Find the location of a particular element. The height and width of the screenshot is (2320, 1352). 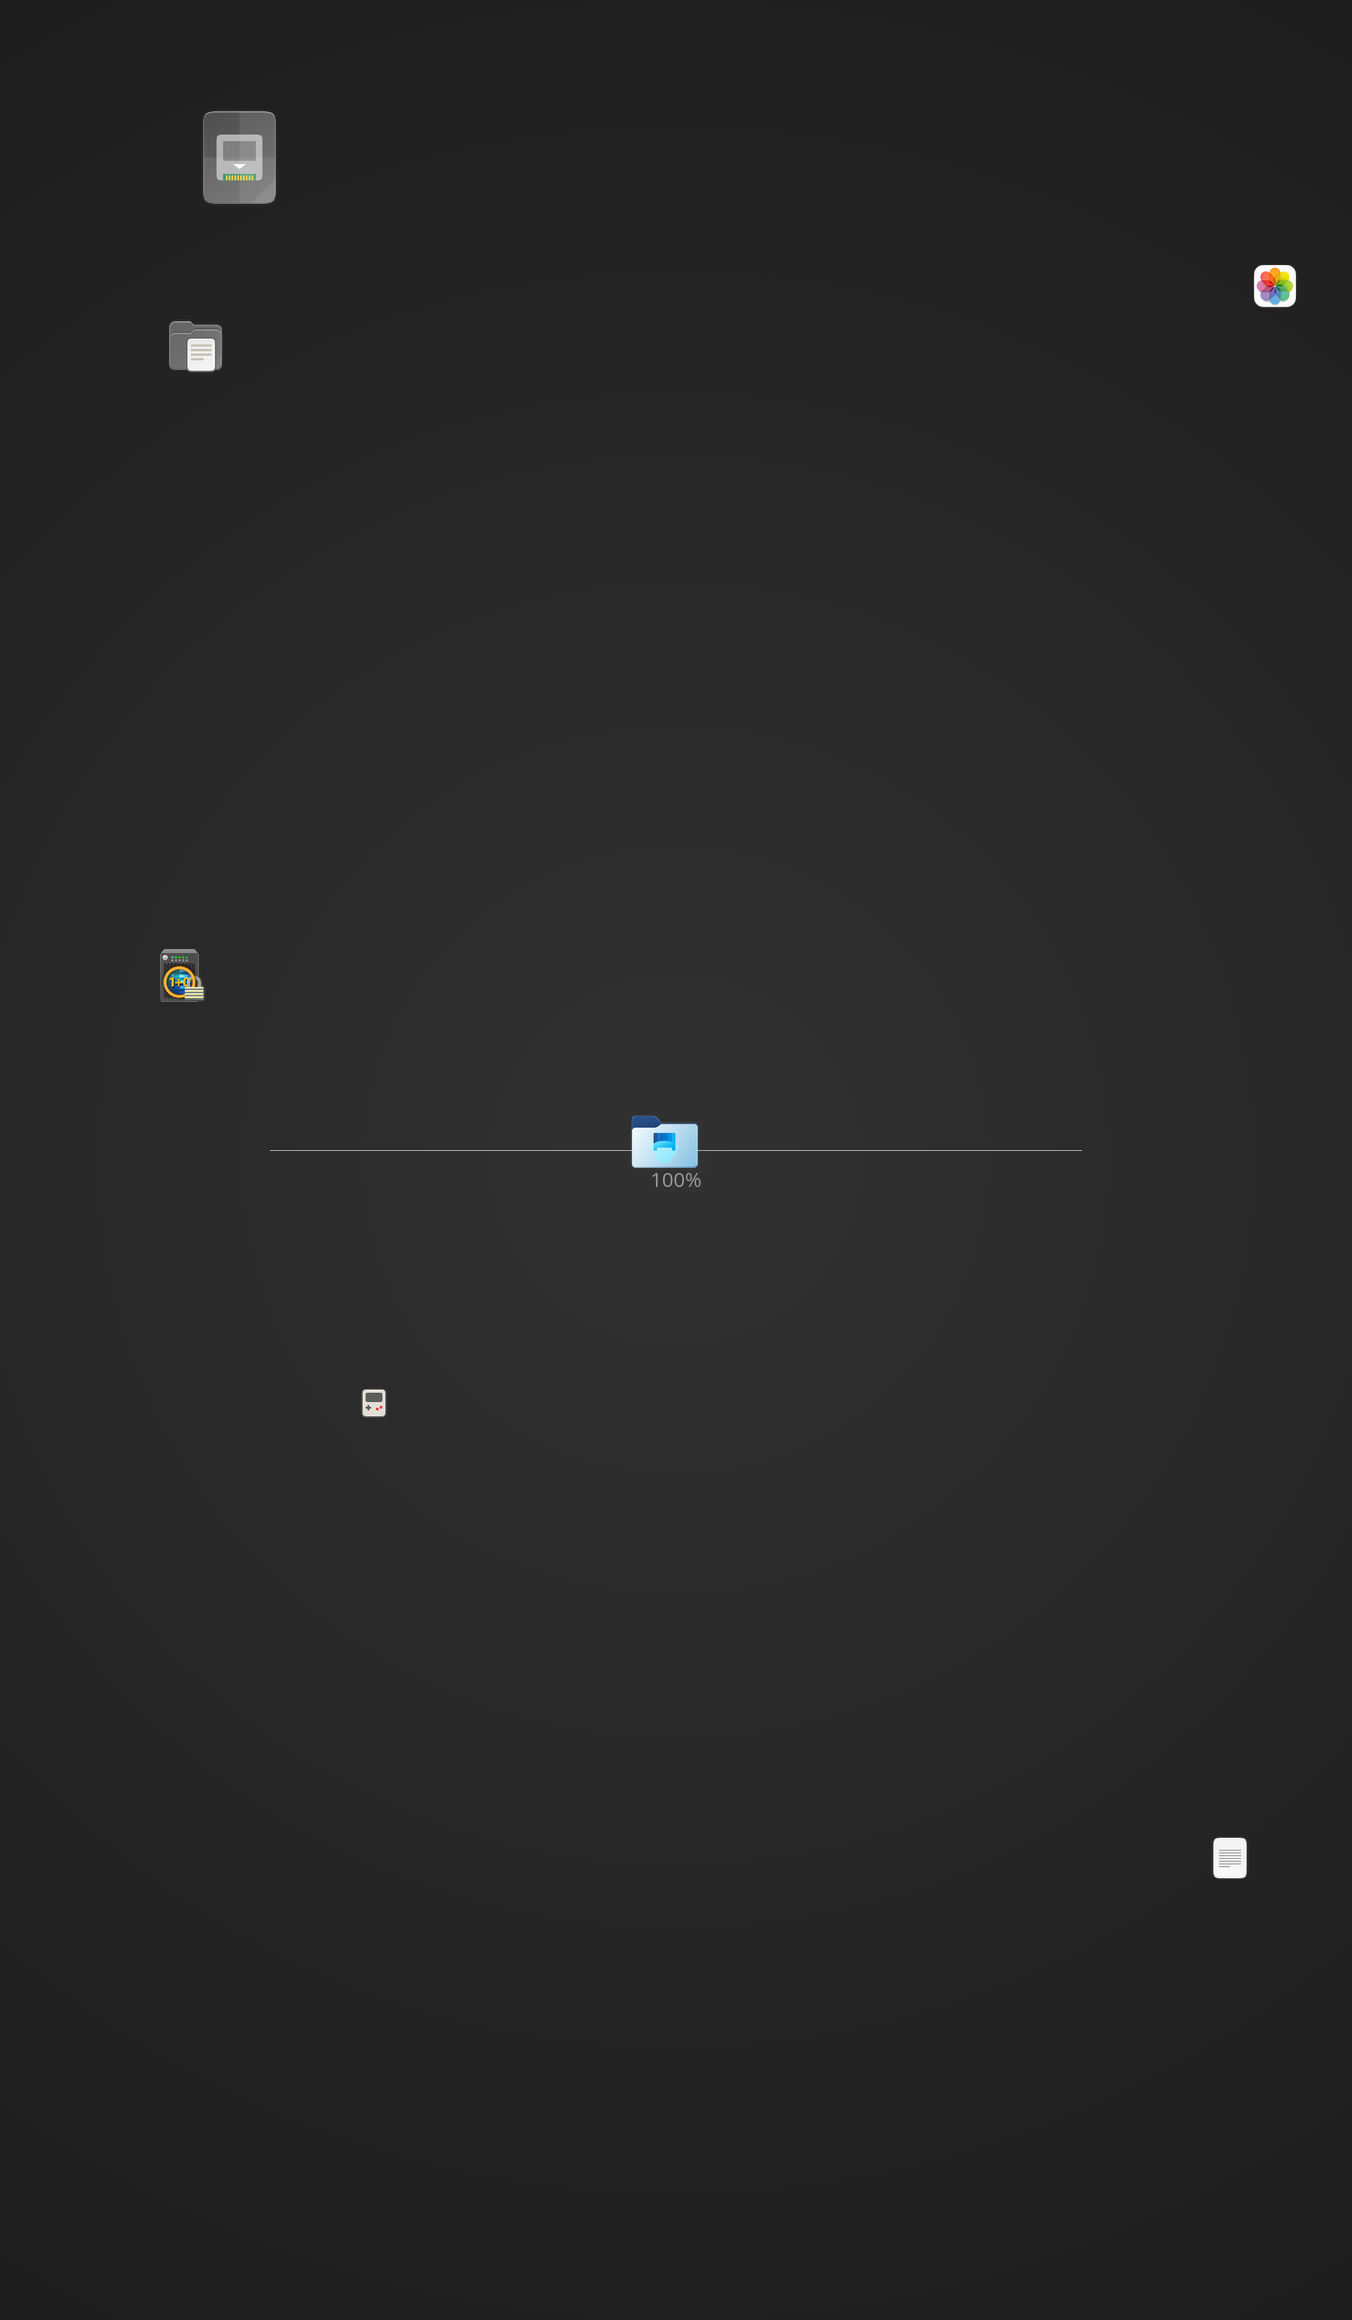

open the photos app is located at coordinates (1275, 286).